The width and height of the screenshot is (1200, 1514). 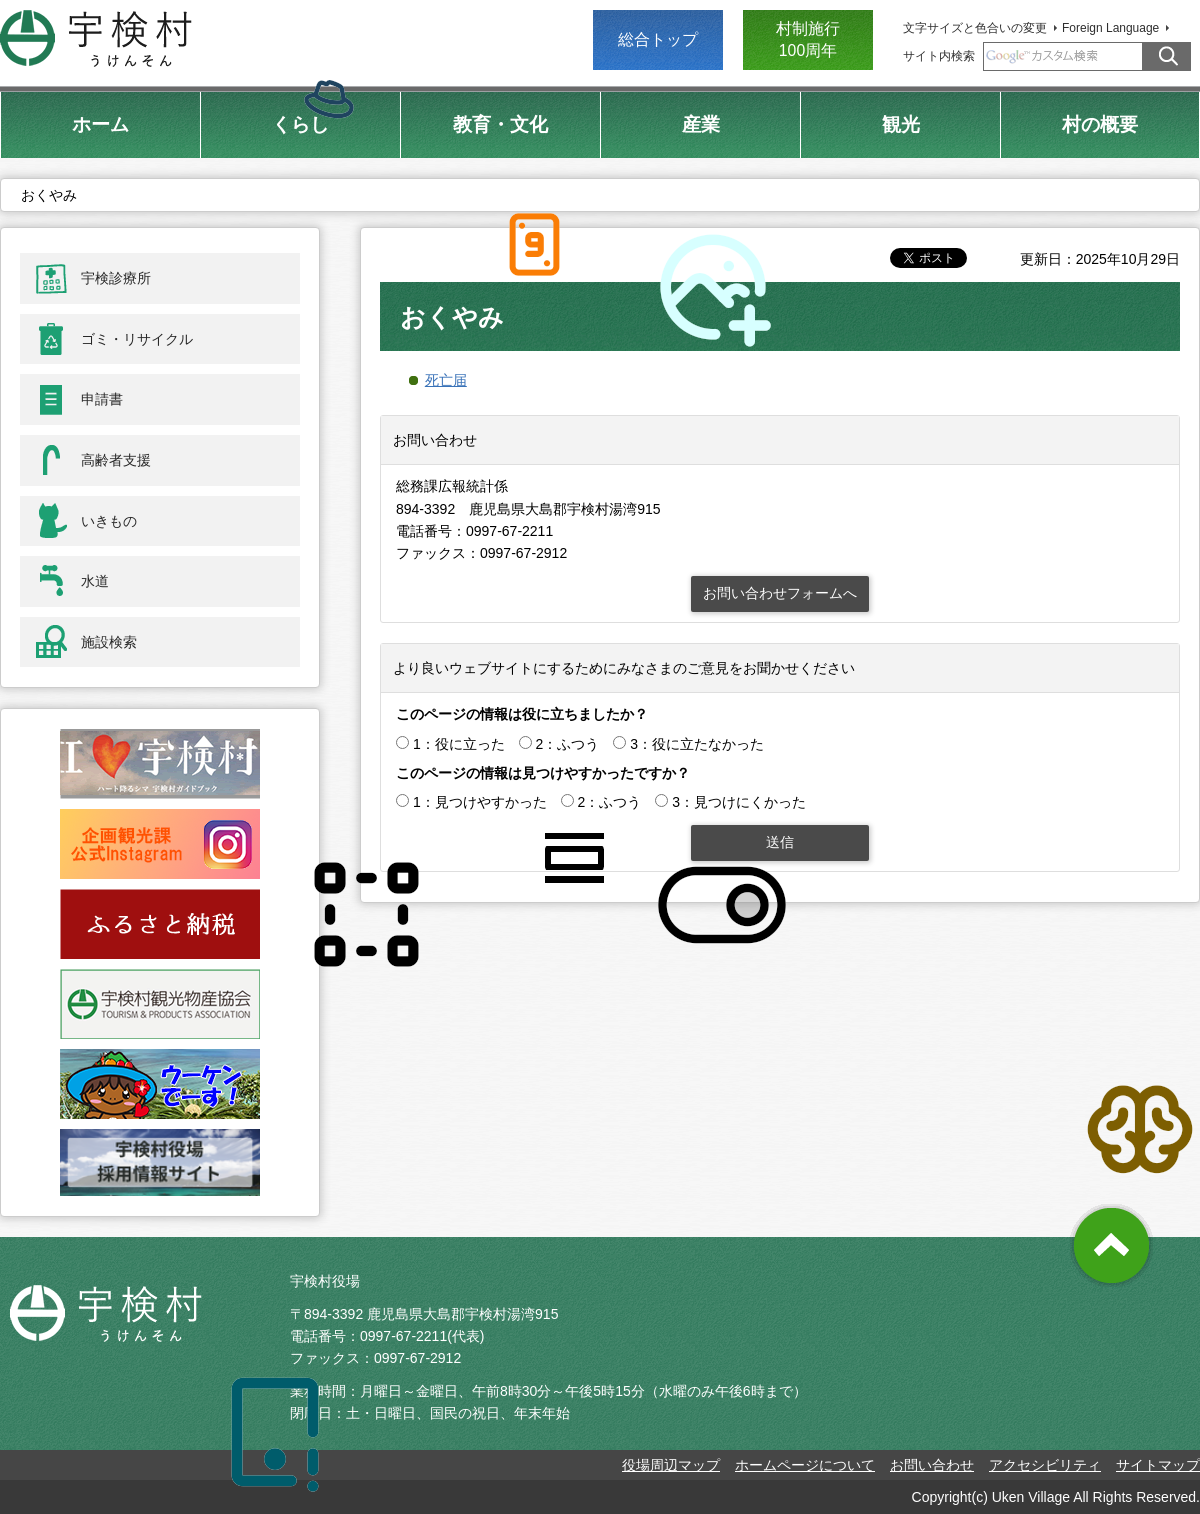 What do you see at coordinates (534, 244) in the screenshot?
I see `play the 9 card in a card game` at bounding box center [534, 244].